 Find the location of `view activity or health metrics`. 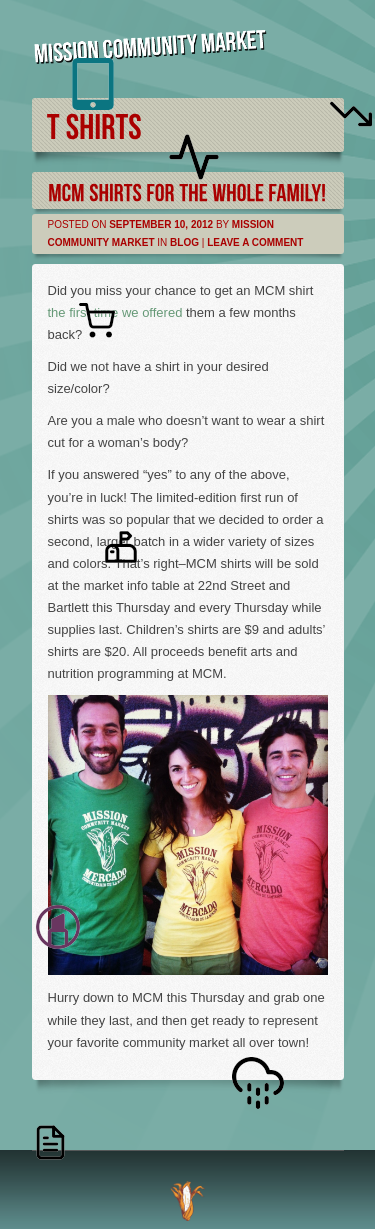

view activity or health metrics is located at coordinates (194, 157).